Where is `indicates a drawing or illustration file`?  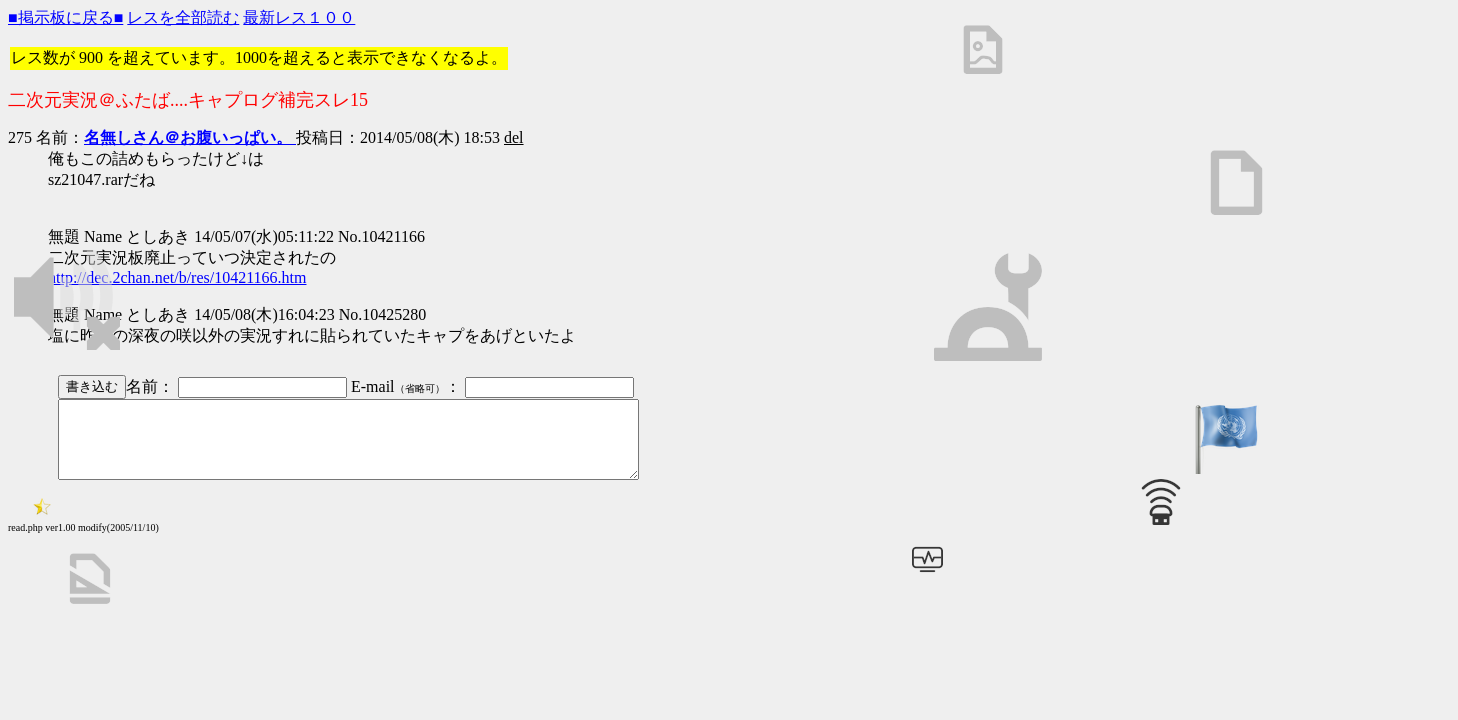 indicates a drawing or illustration file is located at coordinates (983, 48).